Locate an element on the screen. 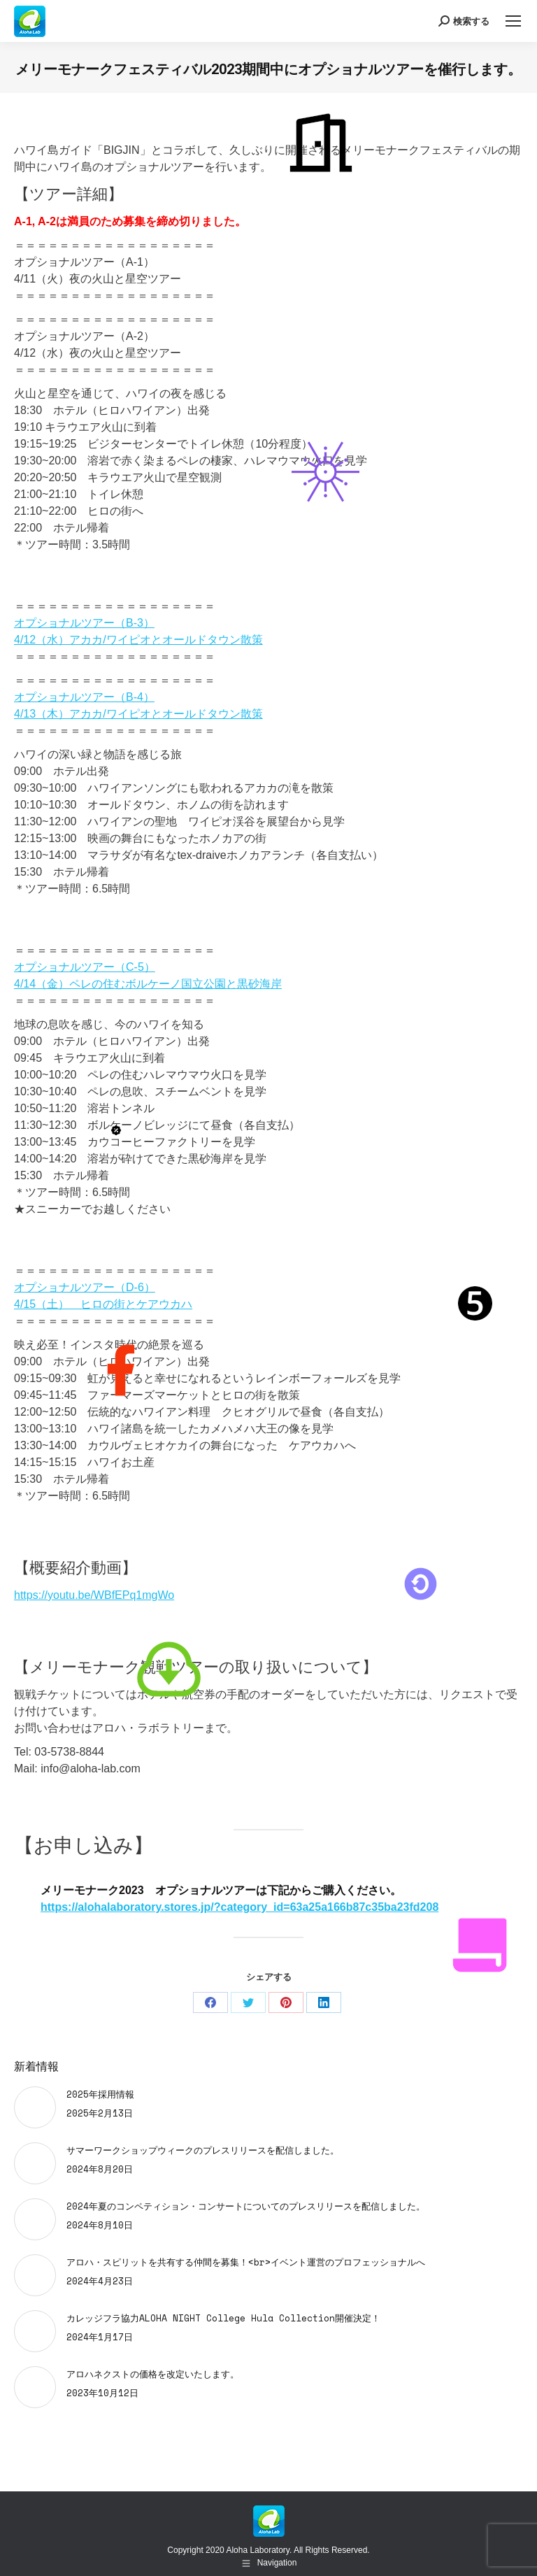 This screenshot has width=537, height=2576. open Facebook app is located at coordinates (120, 1370).